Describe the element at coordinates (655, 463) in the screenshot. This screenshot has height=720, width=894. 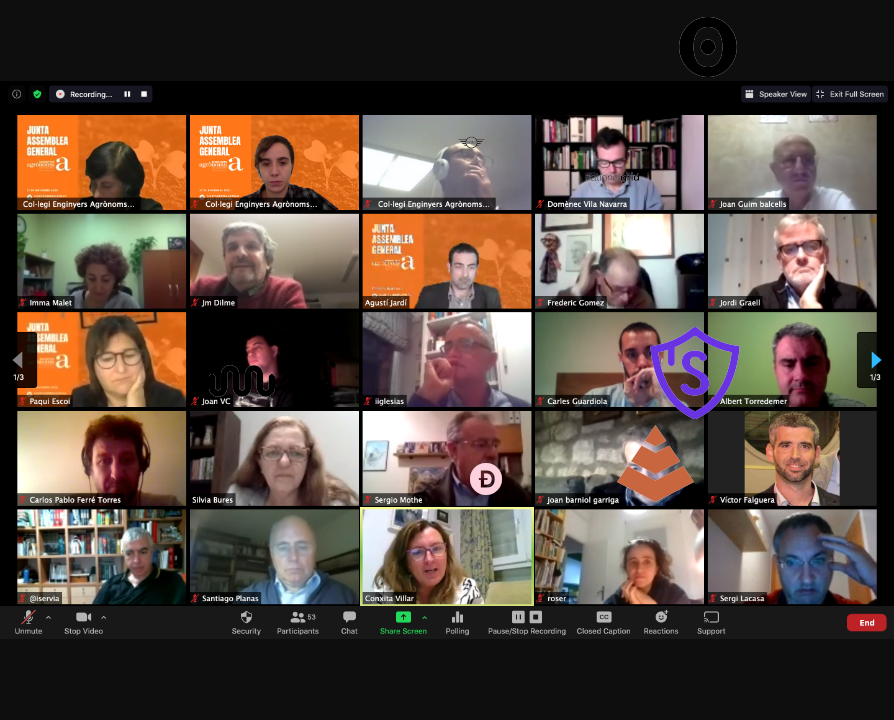
I see `red app logo` at that location.